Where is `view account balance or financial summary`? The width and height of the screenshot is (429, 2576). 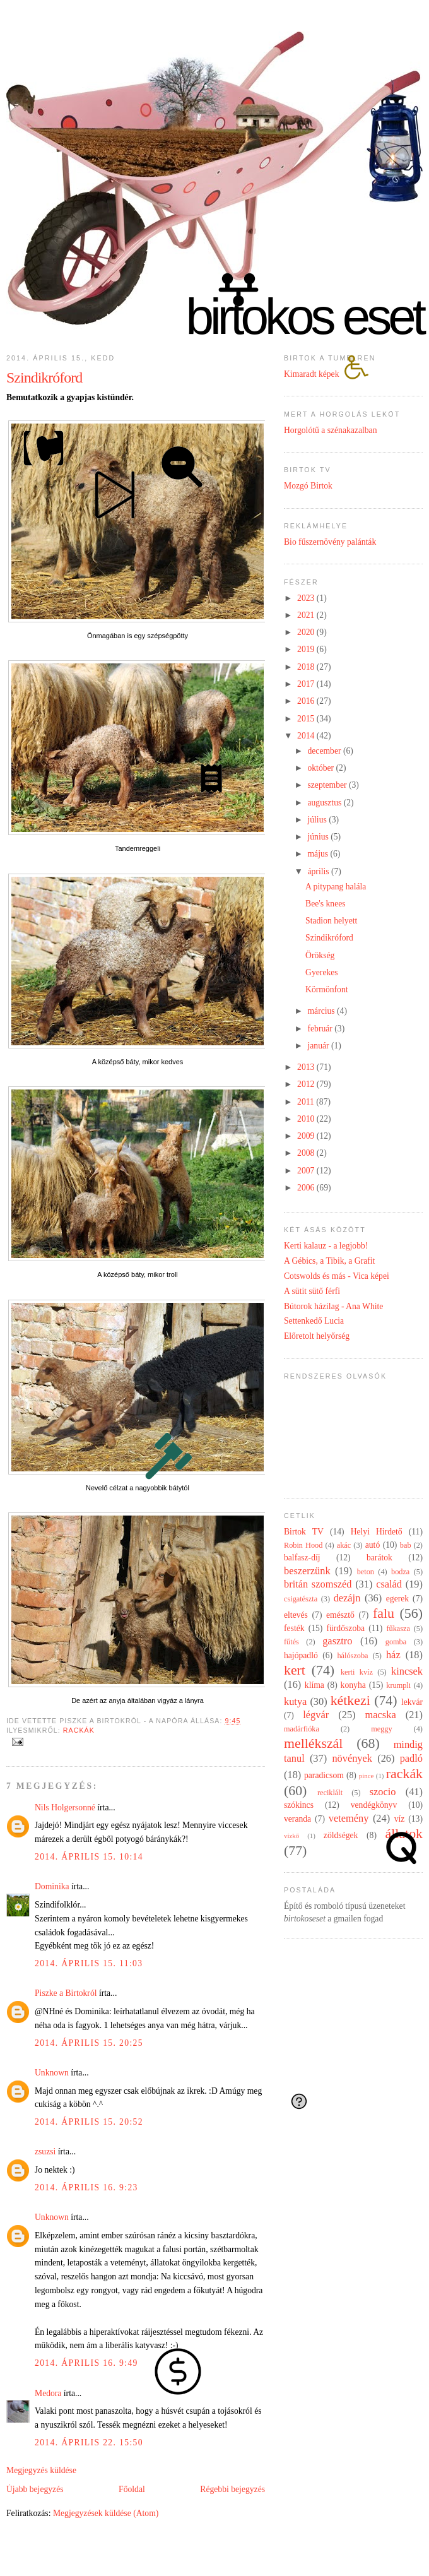
view account balance or financial summary is located at coordinates (178, 2371).